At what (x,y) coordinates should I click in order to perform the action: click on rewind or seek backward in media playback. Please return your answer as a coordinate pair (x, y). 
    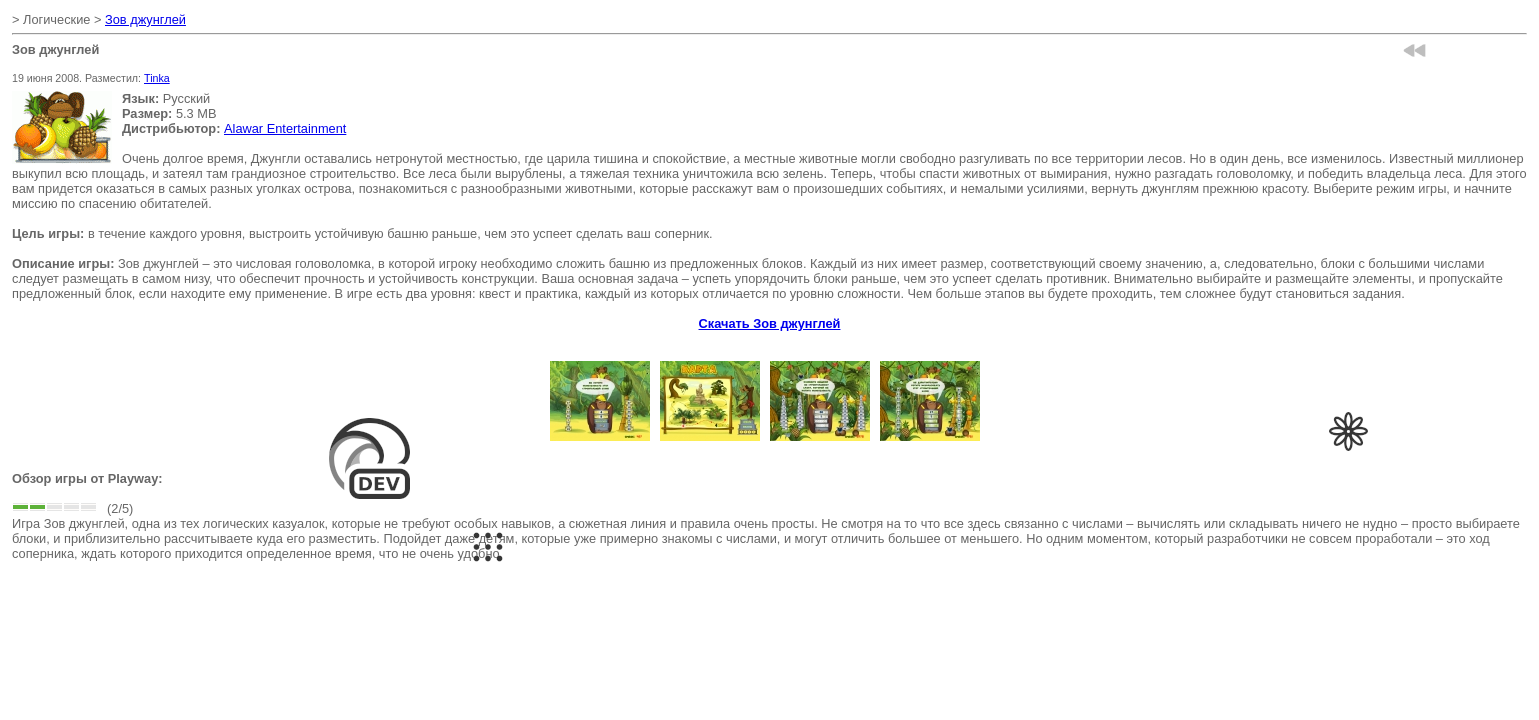
    Looking at the image, I should click on (1414, 50).